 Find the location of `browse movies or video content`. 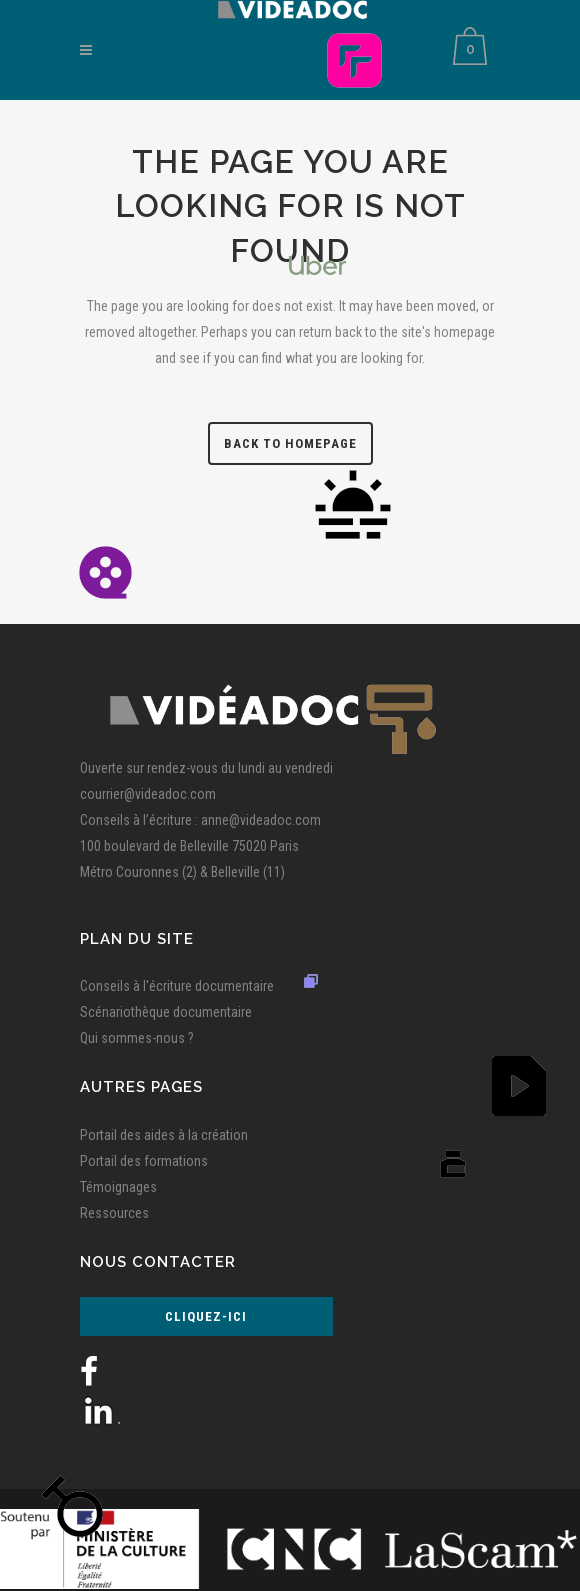

browse movies or video content is located at coordinates (105, 572).